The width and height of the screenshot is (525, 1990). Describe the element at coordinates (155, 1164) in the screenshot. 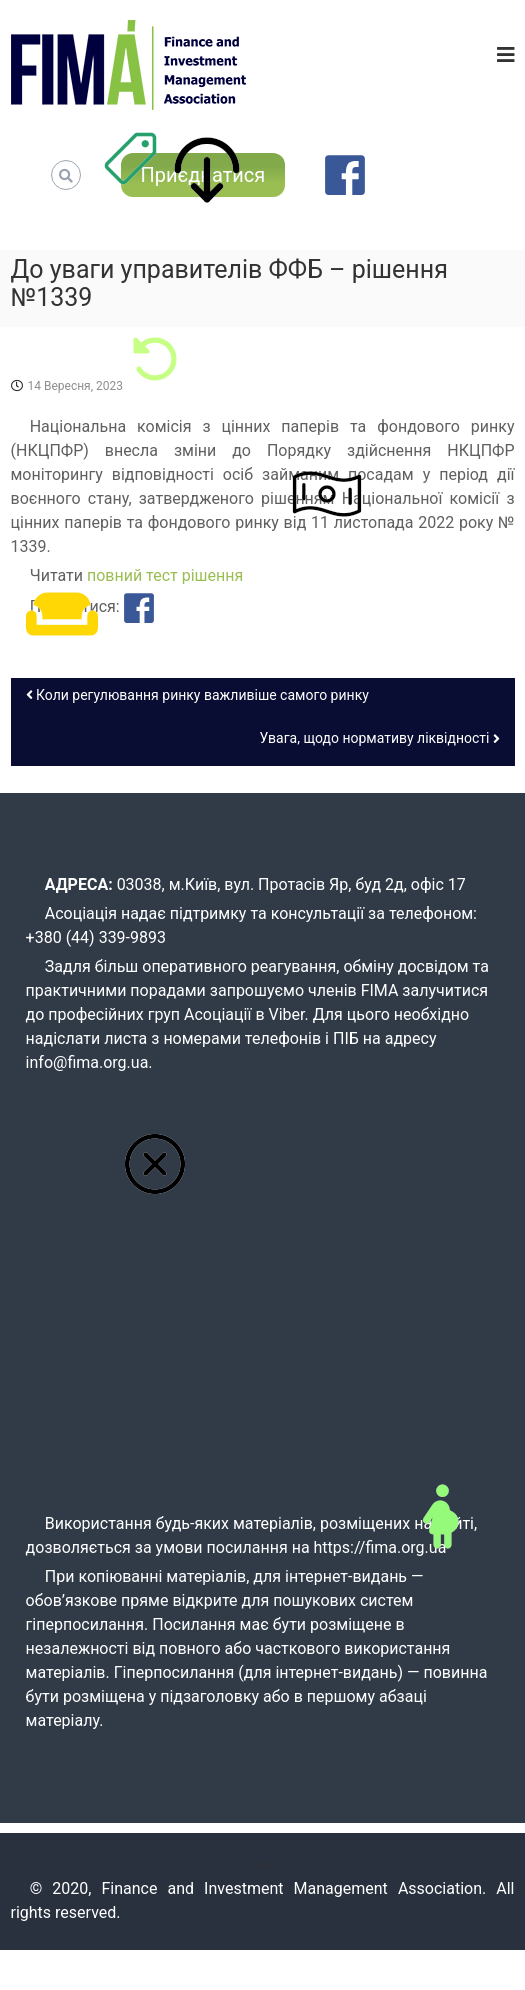

I see `close or dismiss a dialog` at that location.